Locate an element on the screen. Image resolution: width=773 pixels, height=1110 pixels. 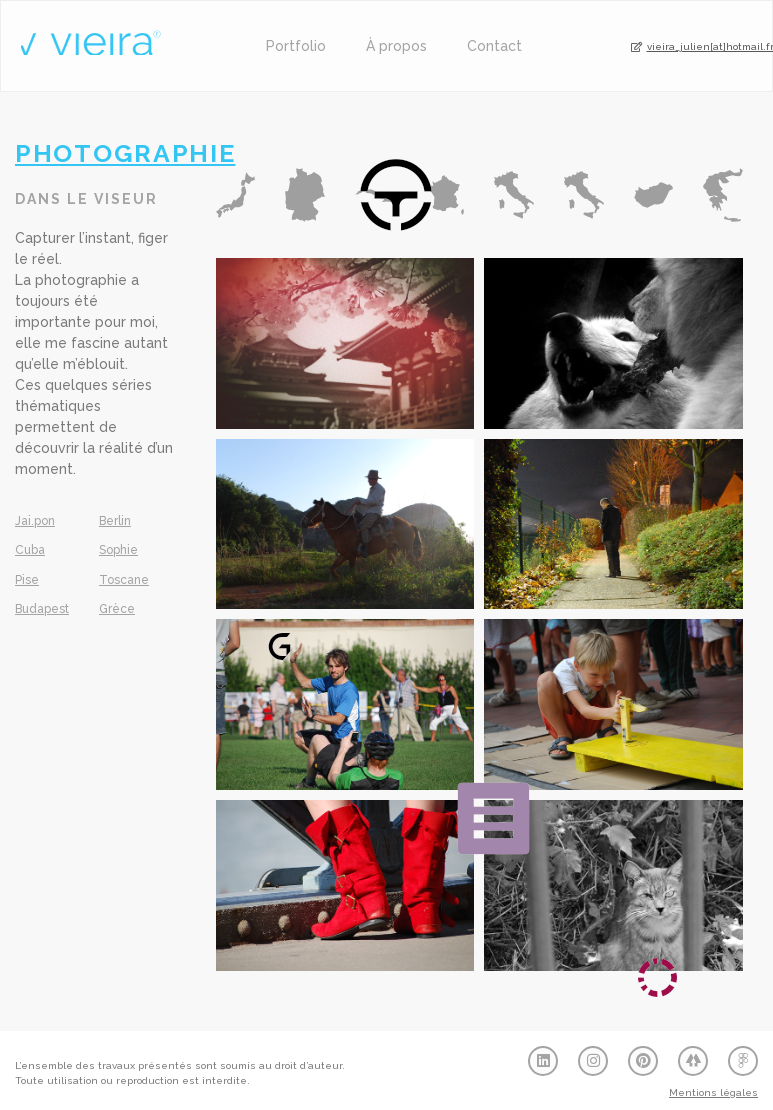
link to codacy code quality platform is located at coordinates (657, 977).